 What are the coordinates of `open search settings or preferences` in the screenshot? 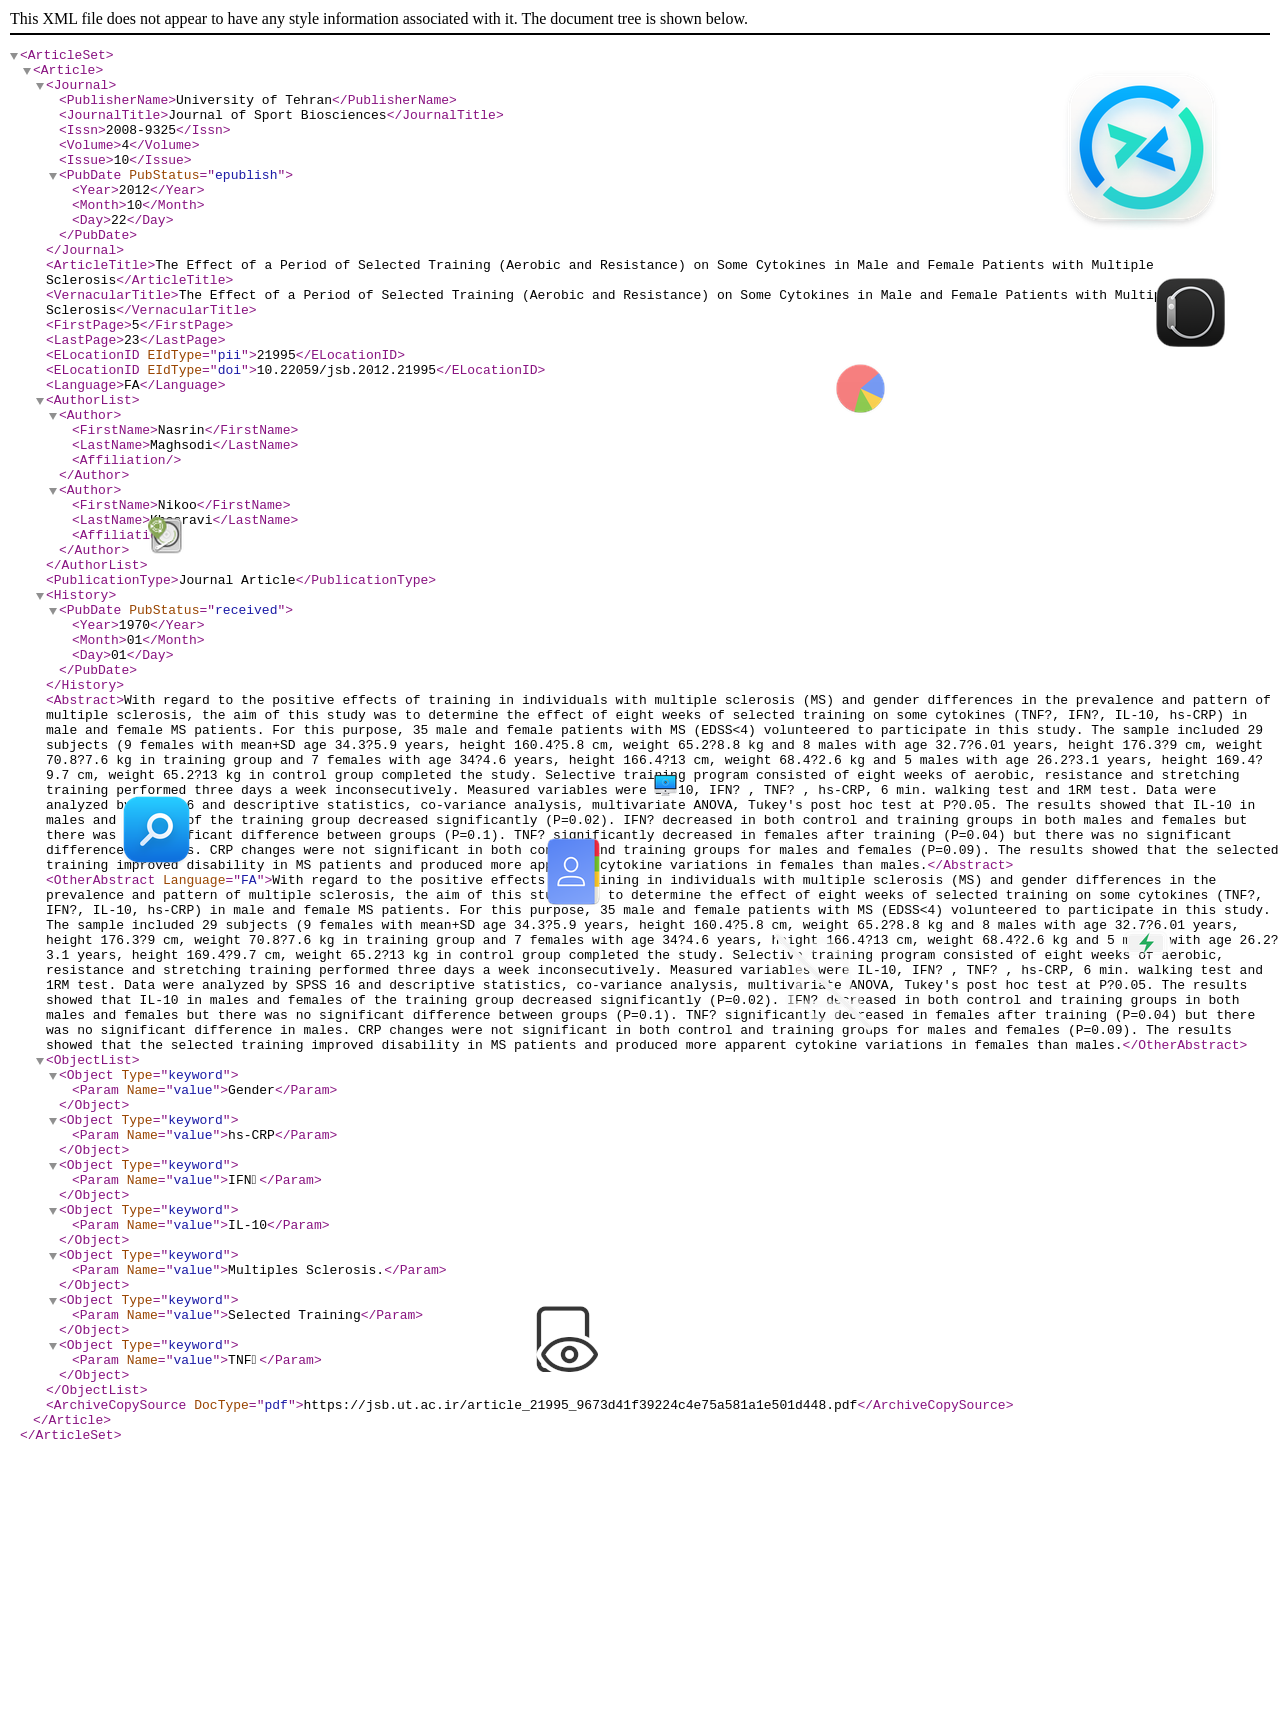 It's located at (156, 829).